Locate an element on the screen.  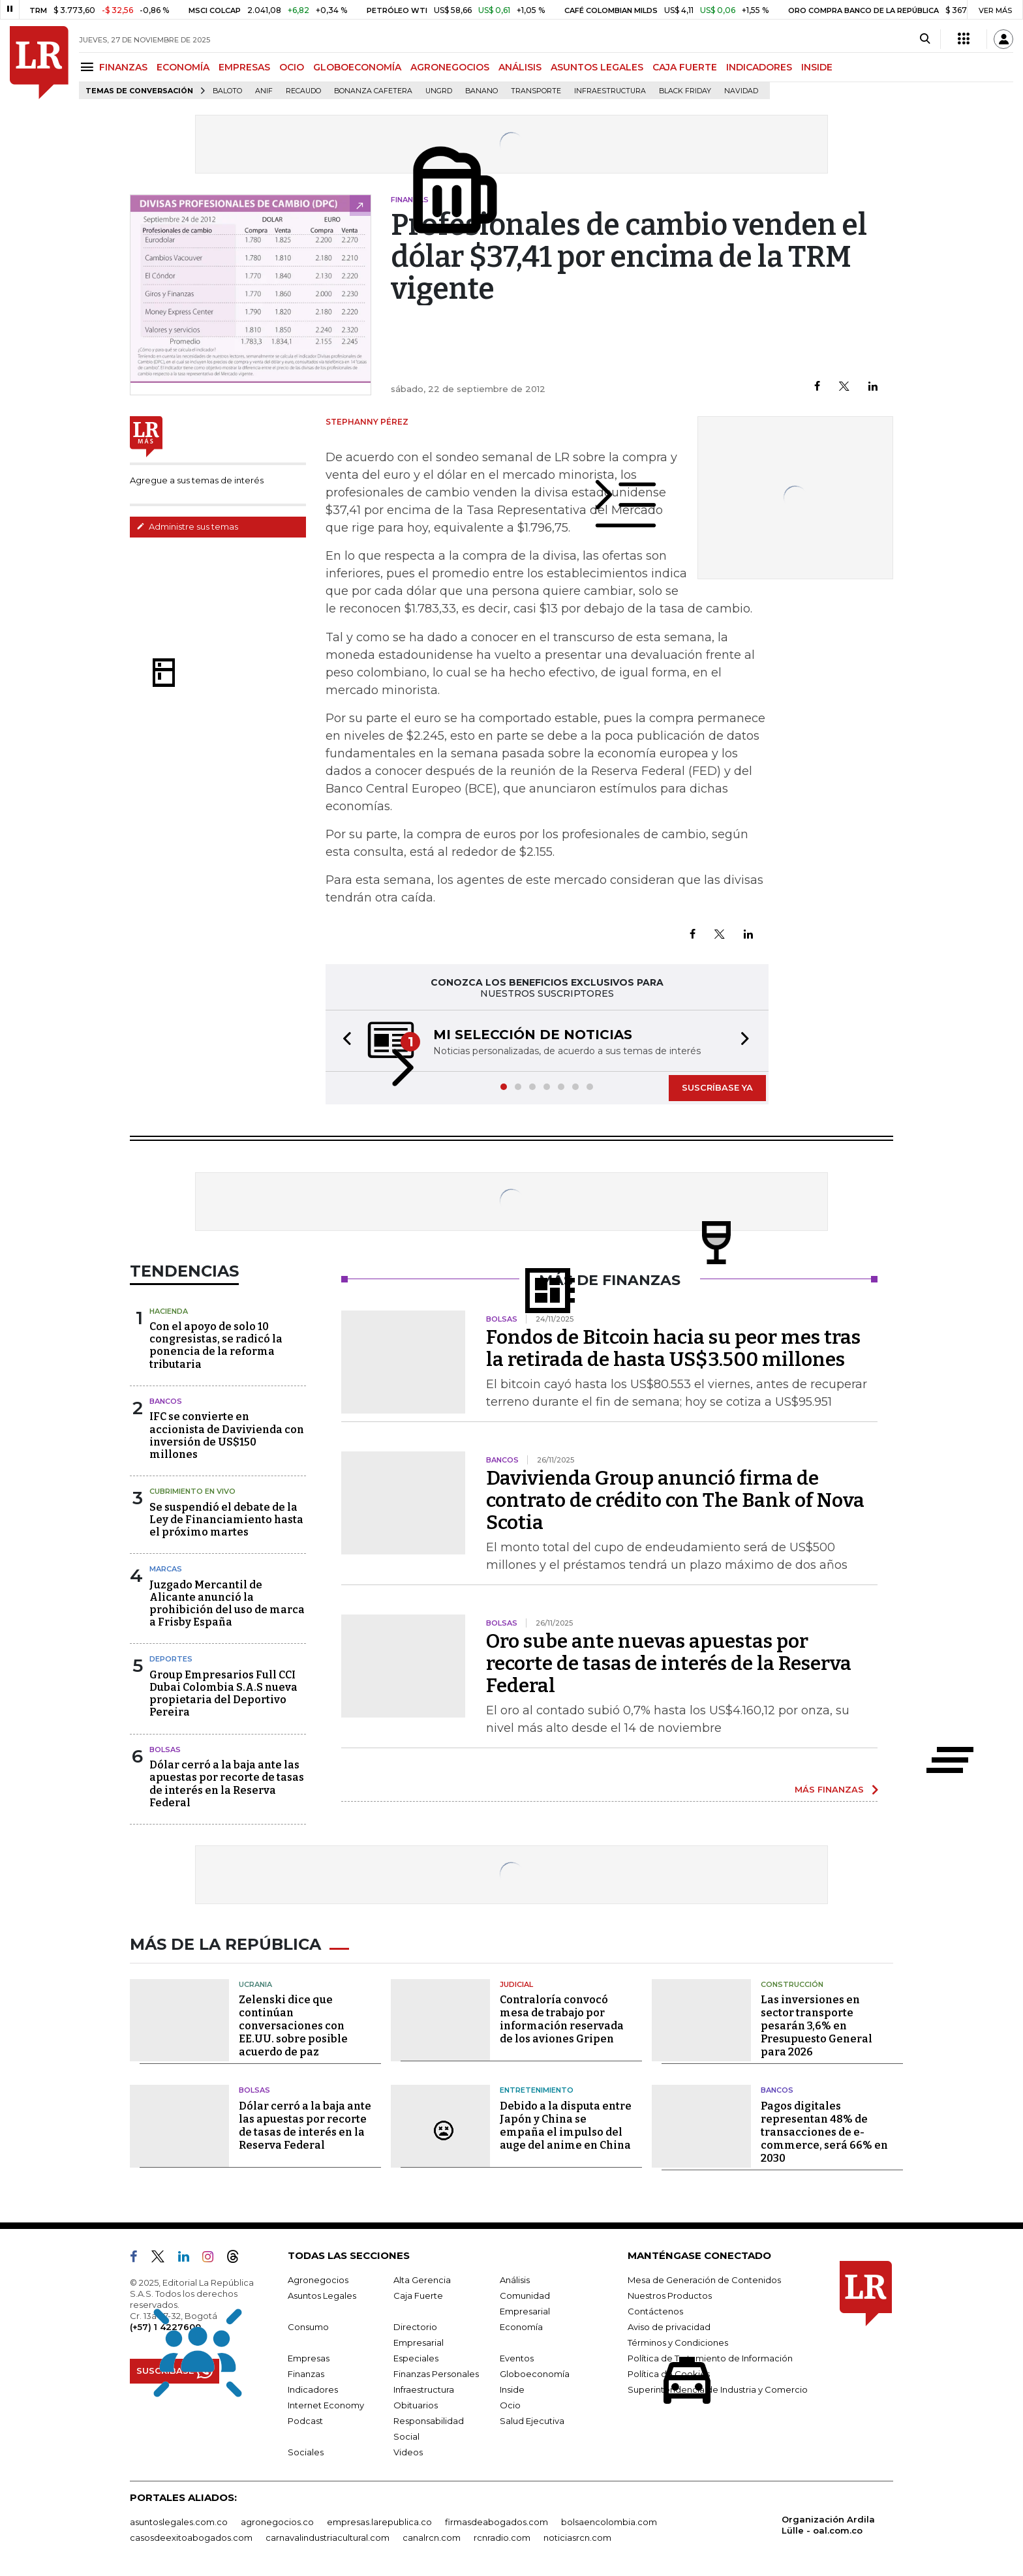
navigate to the next item or screen is located at coordinates (402, 1067).